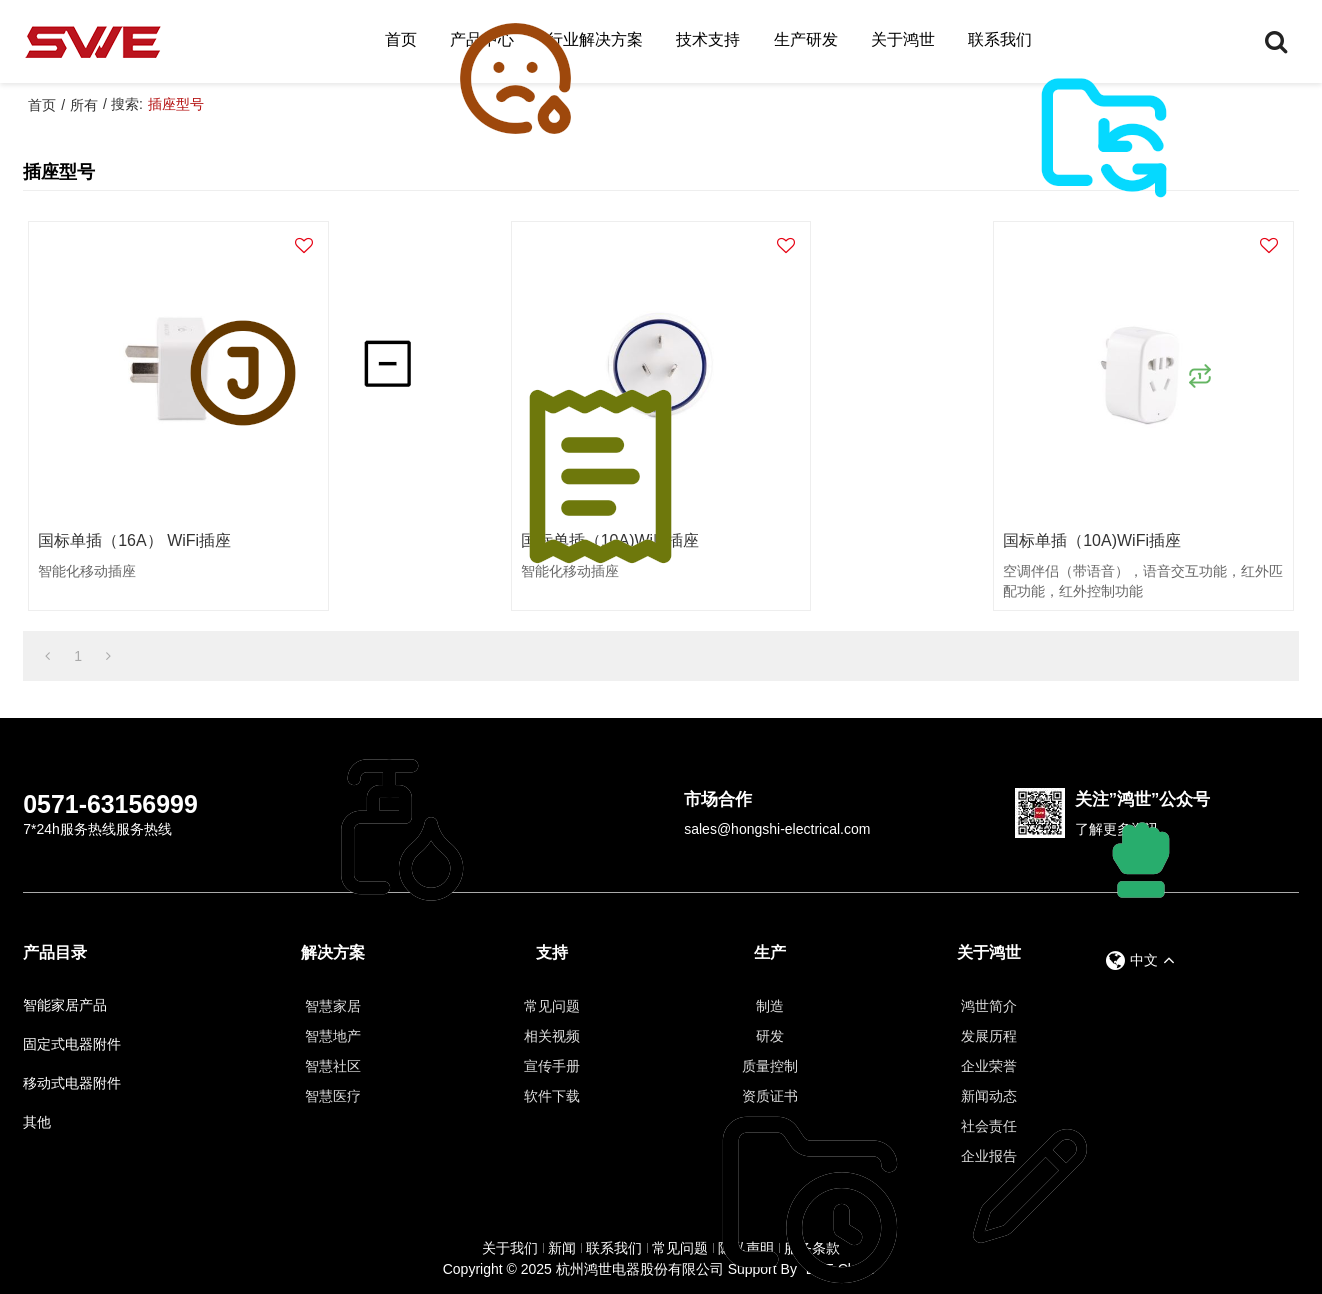 This screenshot has width=1322, height=1294. Describe the element at coordinates (389, 365) in the screenshot. I see `remove item from diff comparison` at that location.